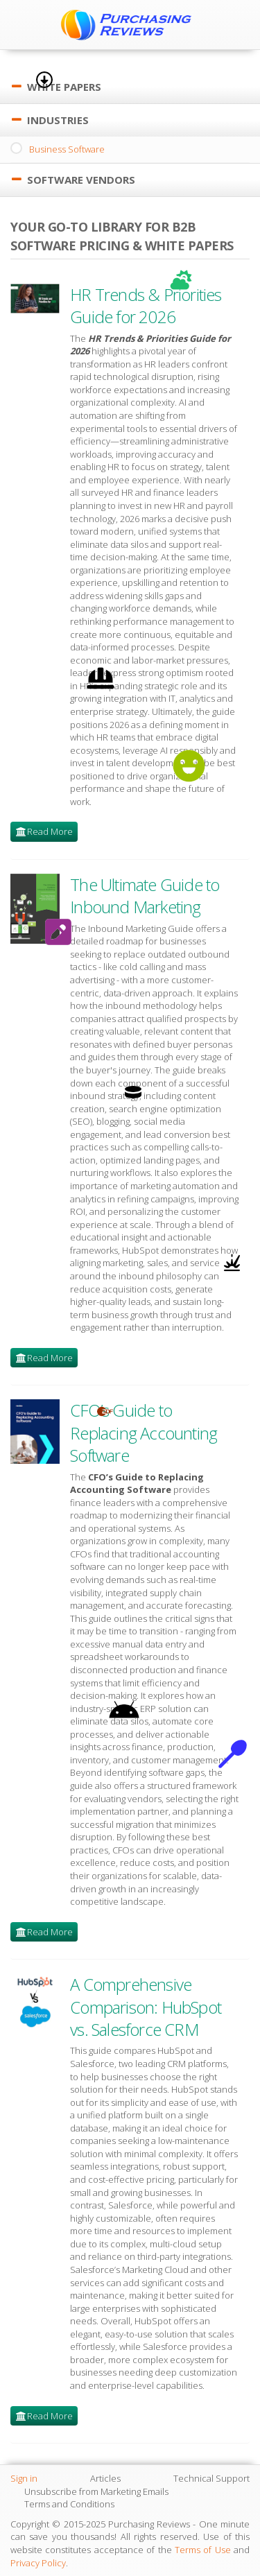 The image size is (260, 2576). I want to click on view current weather conditions, so click(181, 280).